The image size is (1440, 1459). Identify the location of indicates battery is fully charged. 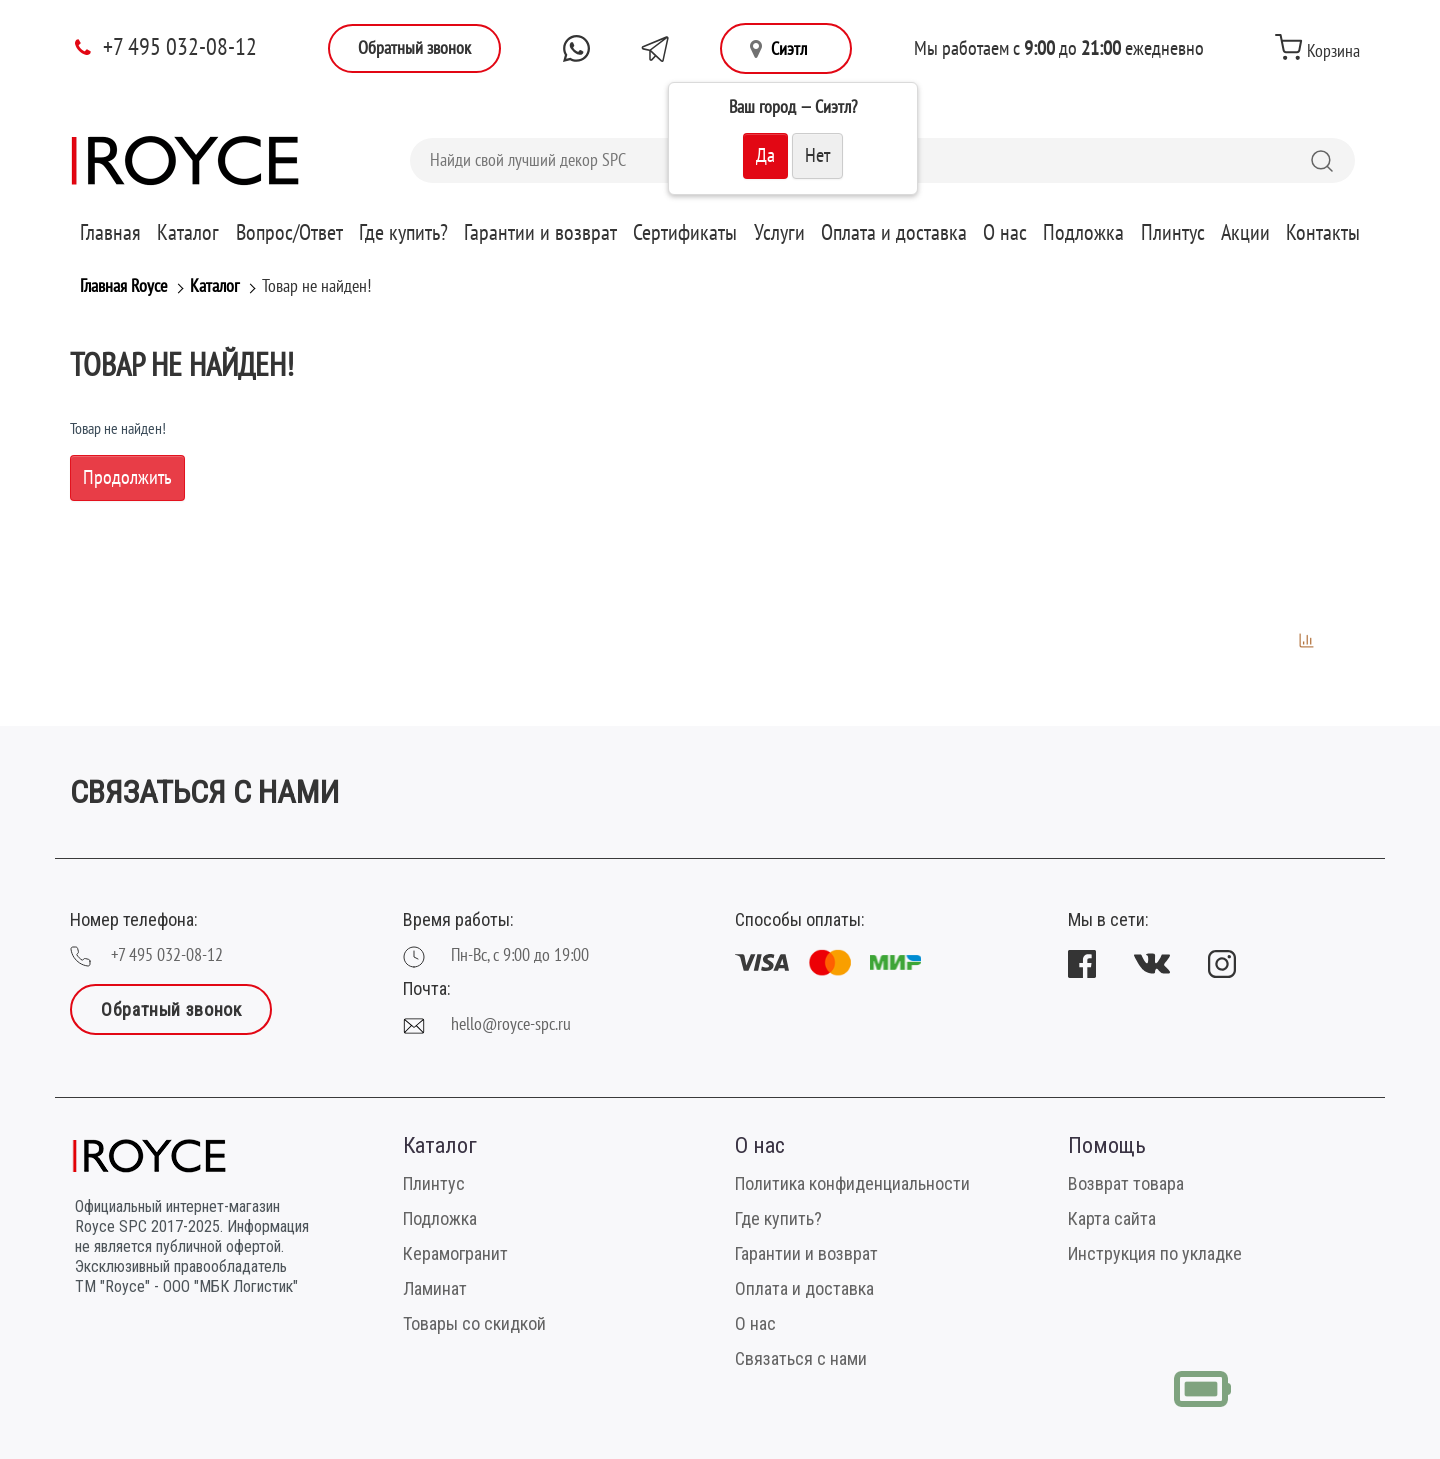
(1201, 1389).